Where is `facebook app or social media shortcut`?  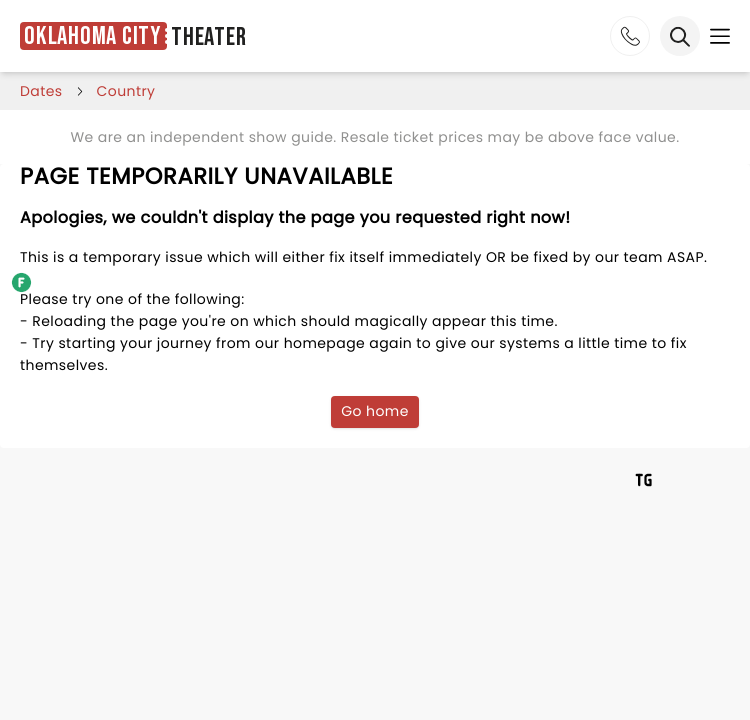
facebook app or social media shortcut is located at coordinates (21, 282).